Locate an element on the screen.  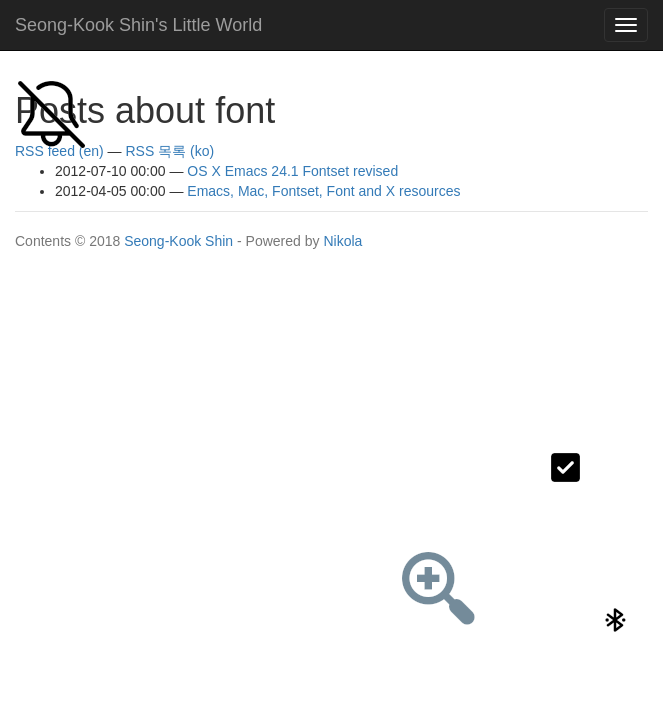
zoom in on content is located at coordinates (439, 589).